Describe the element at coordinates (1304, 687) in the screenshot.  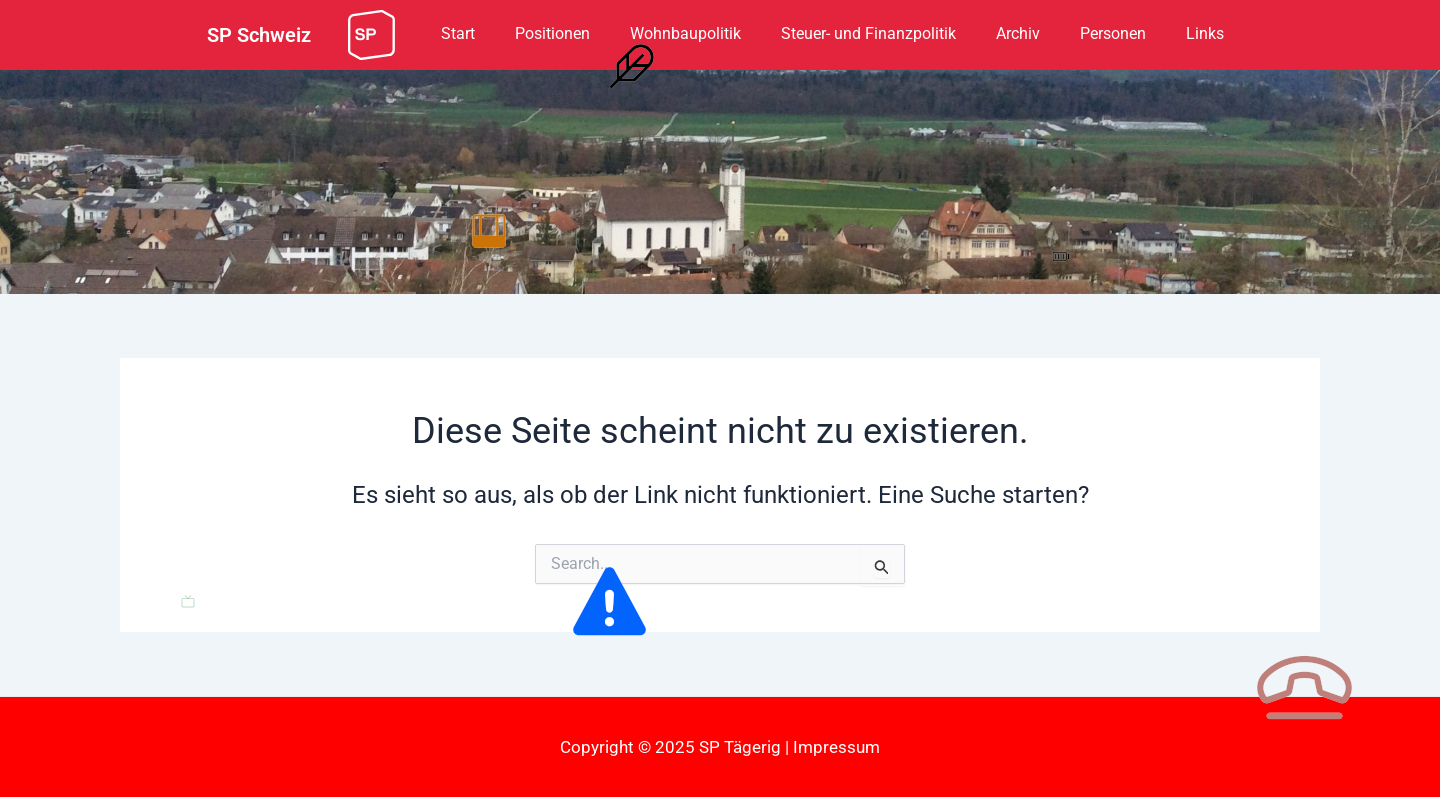
I see `end the current phone call` at that location.